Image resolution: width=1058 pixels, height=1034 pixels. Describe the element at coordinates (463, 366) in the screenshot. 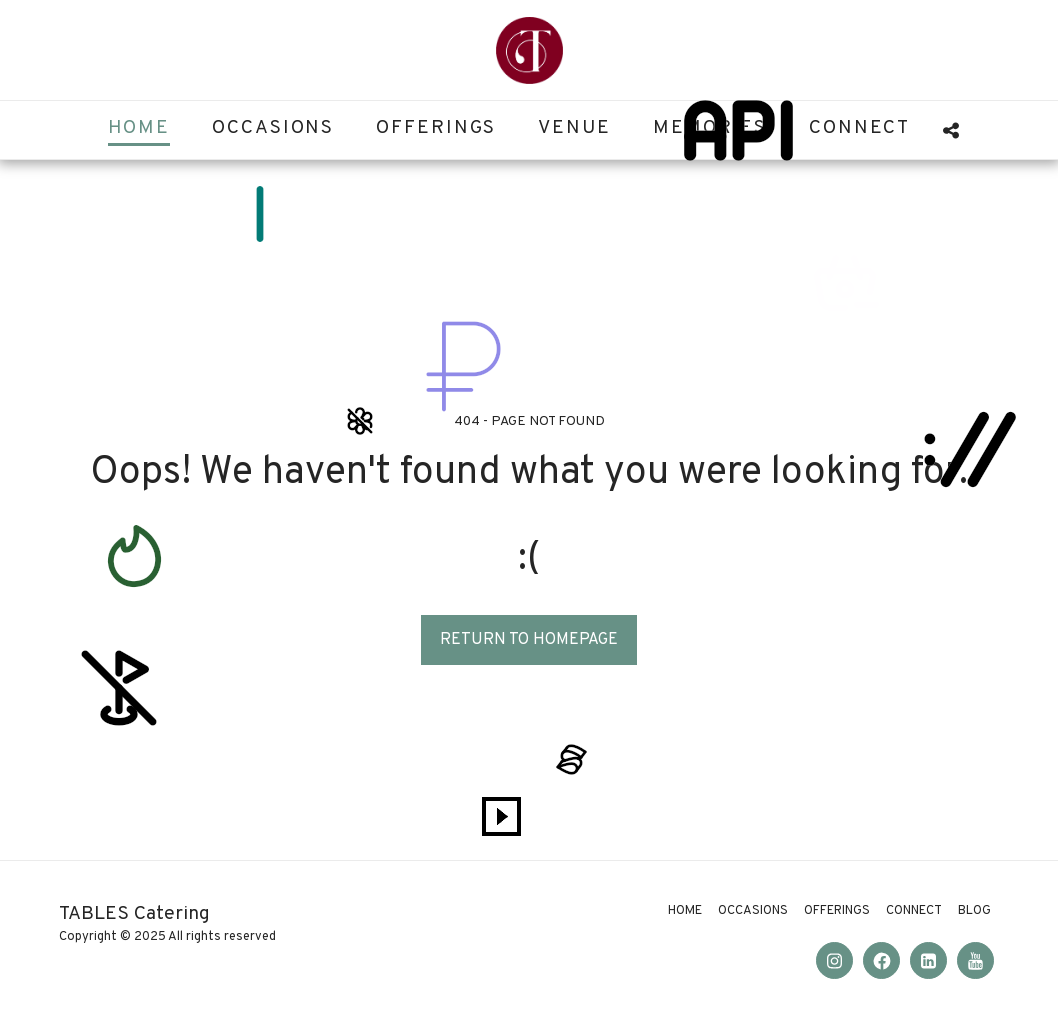

I see `indicates Russian ruble currency` at that location.